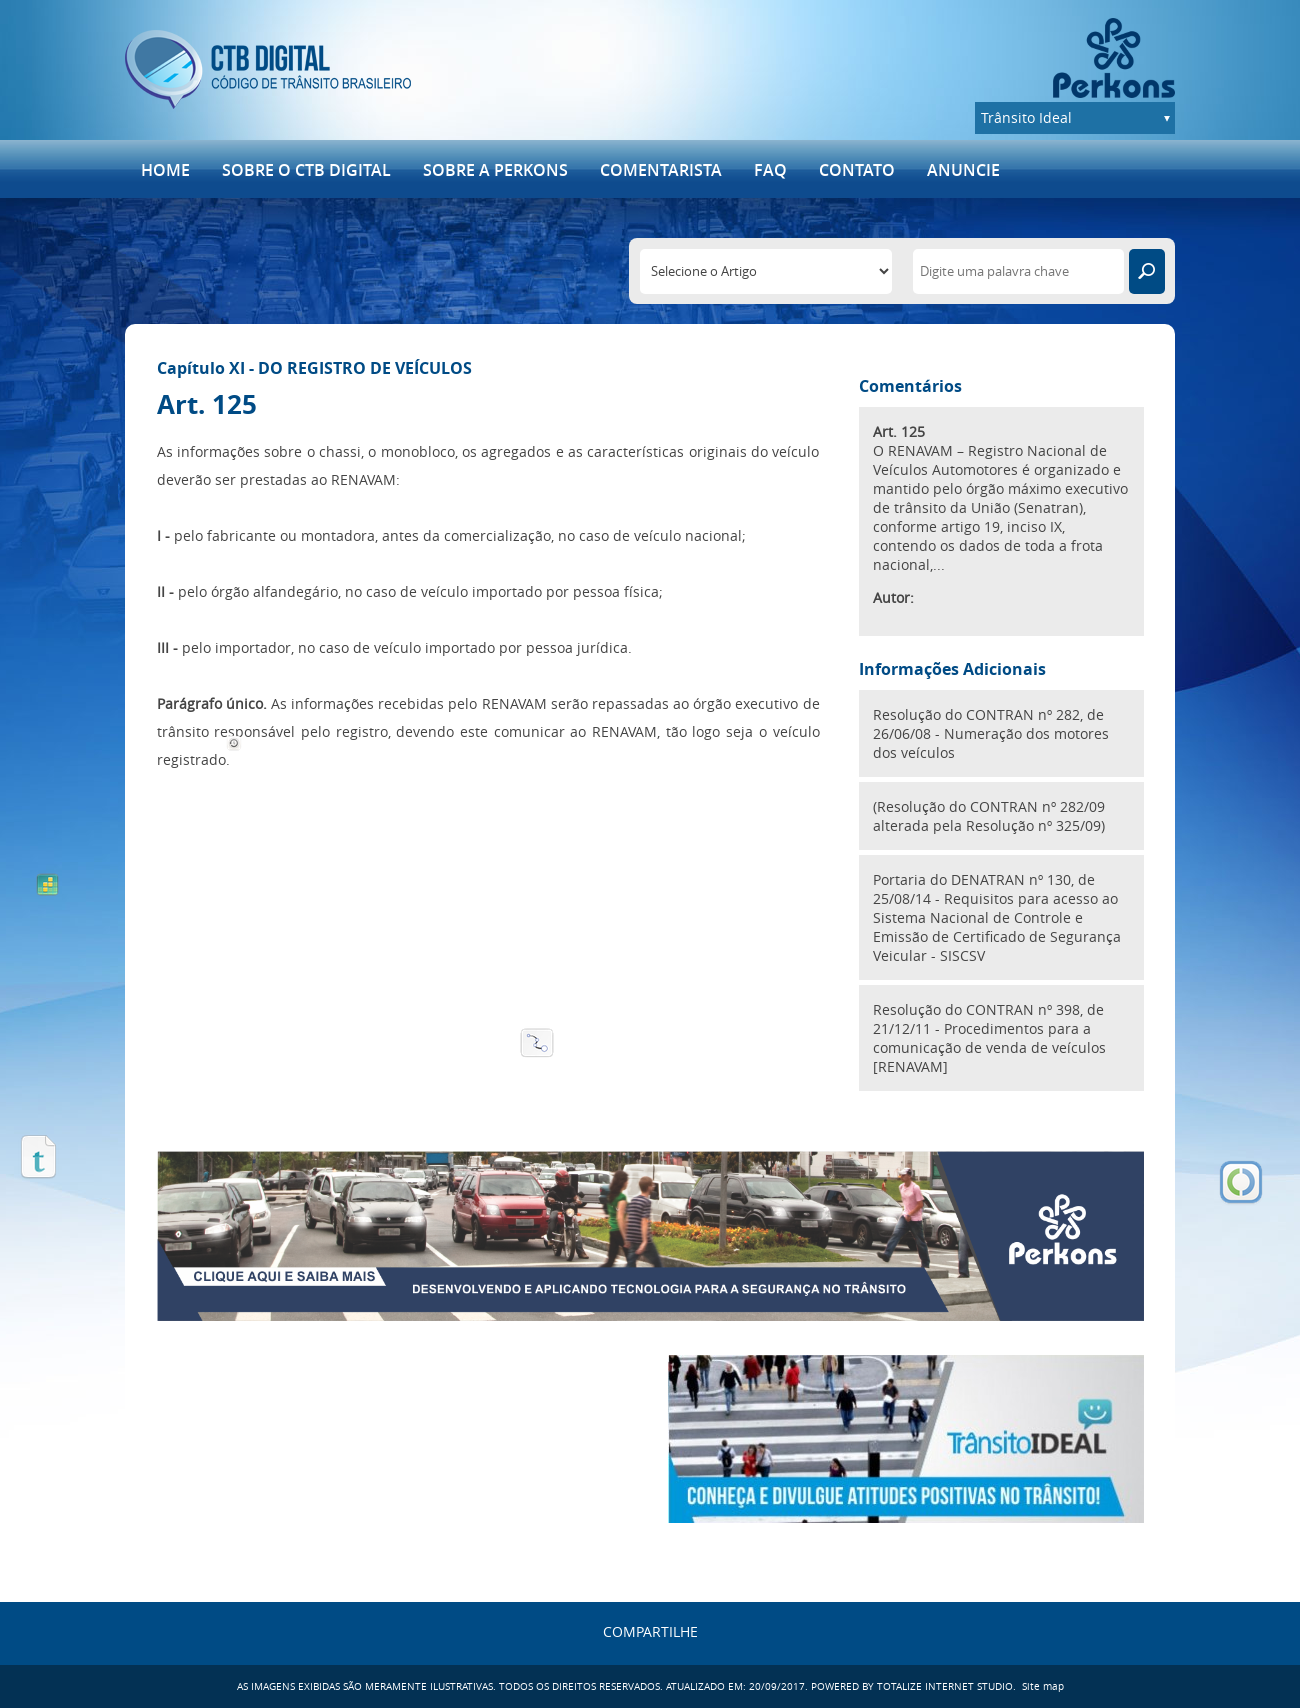 Image resolution: width=1300 pixels, height=1708 pixels. What do you see at coordinates (537, 1042) in the screenshot?
I see `open a karbon vector graphics file` at bounding box center [537, 1042].